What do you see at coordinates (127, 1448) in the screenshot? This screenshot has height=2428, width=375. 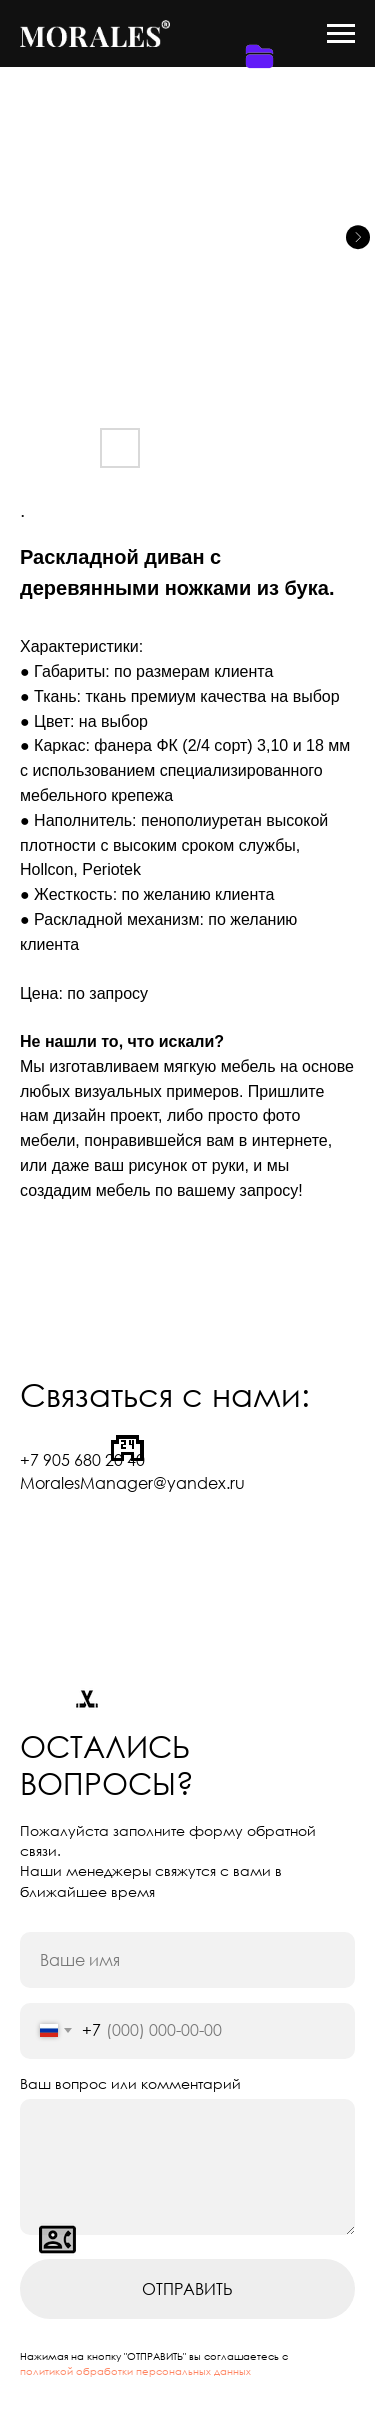 I see `find nearby convenience stores` at bounding box center [127, 1448].